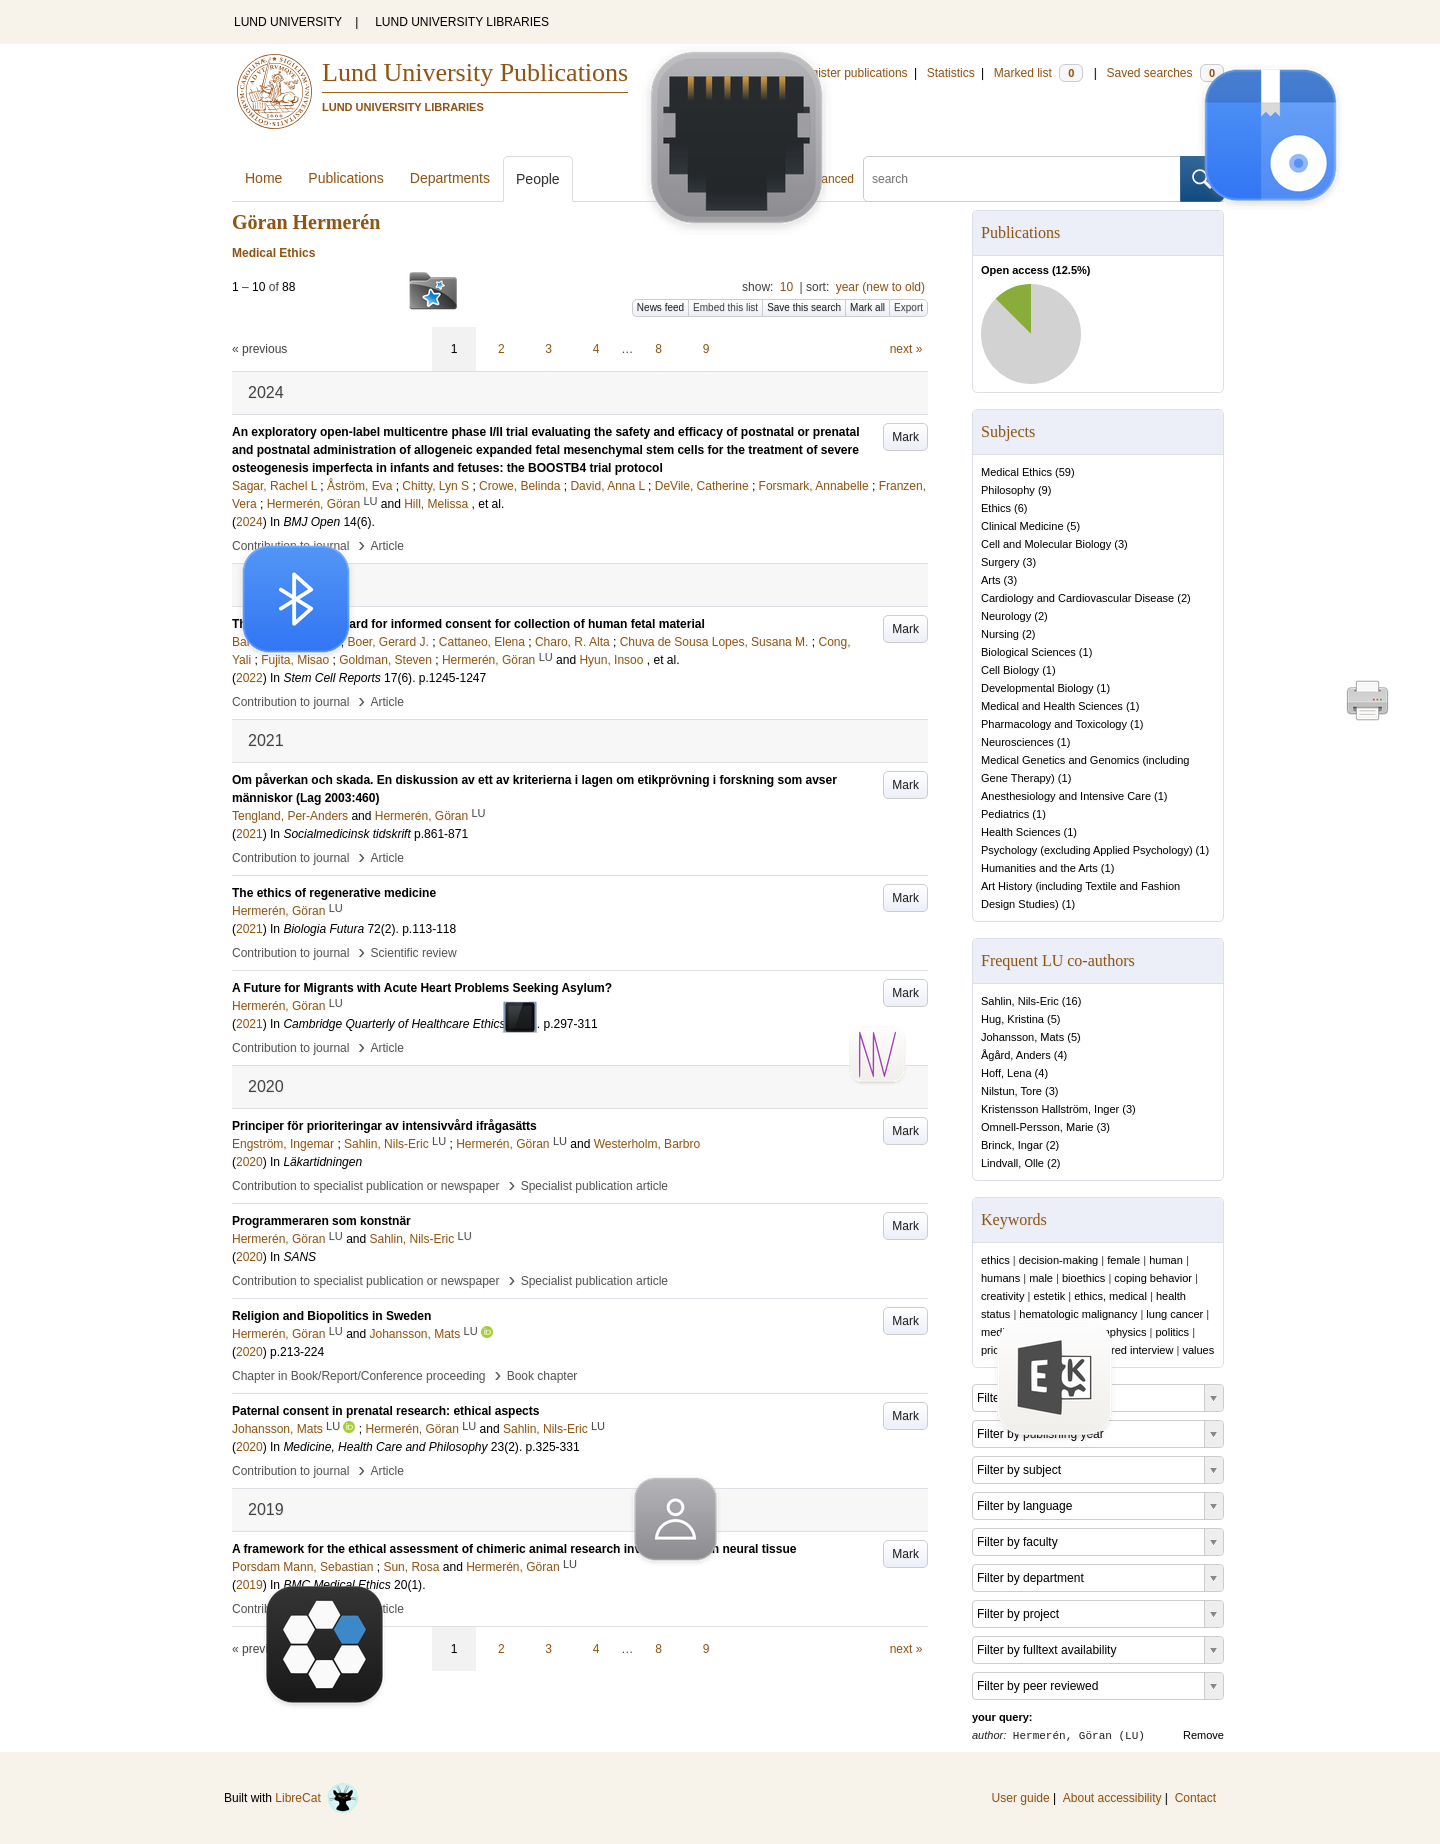  What do you see at coordinates (324, 1644) in the screenshot?
I see `launch robocraft game` at bounding box center [324, 1644].